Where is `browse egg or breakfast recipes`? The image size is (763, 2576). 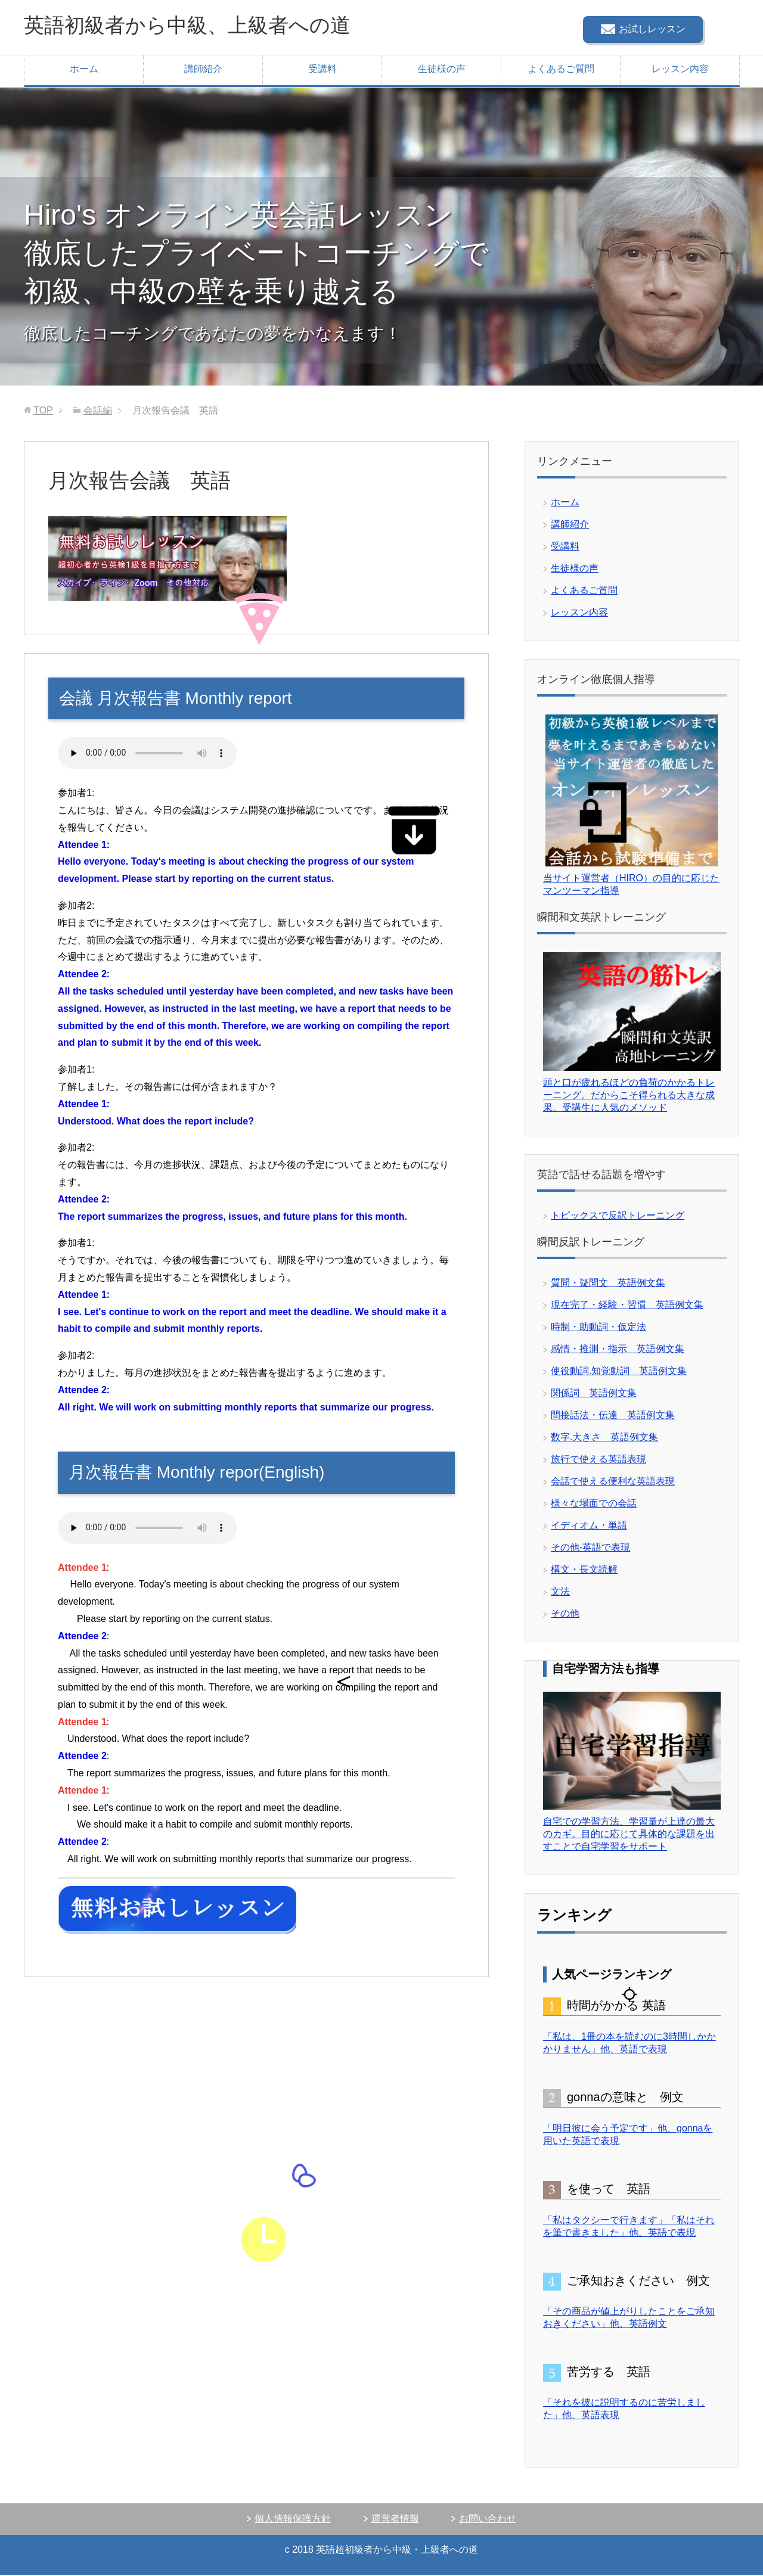
browse egg or breakfast recipes is located at coordinates (304, 2174).